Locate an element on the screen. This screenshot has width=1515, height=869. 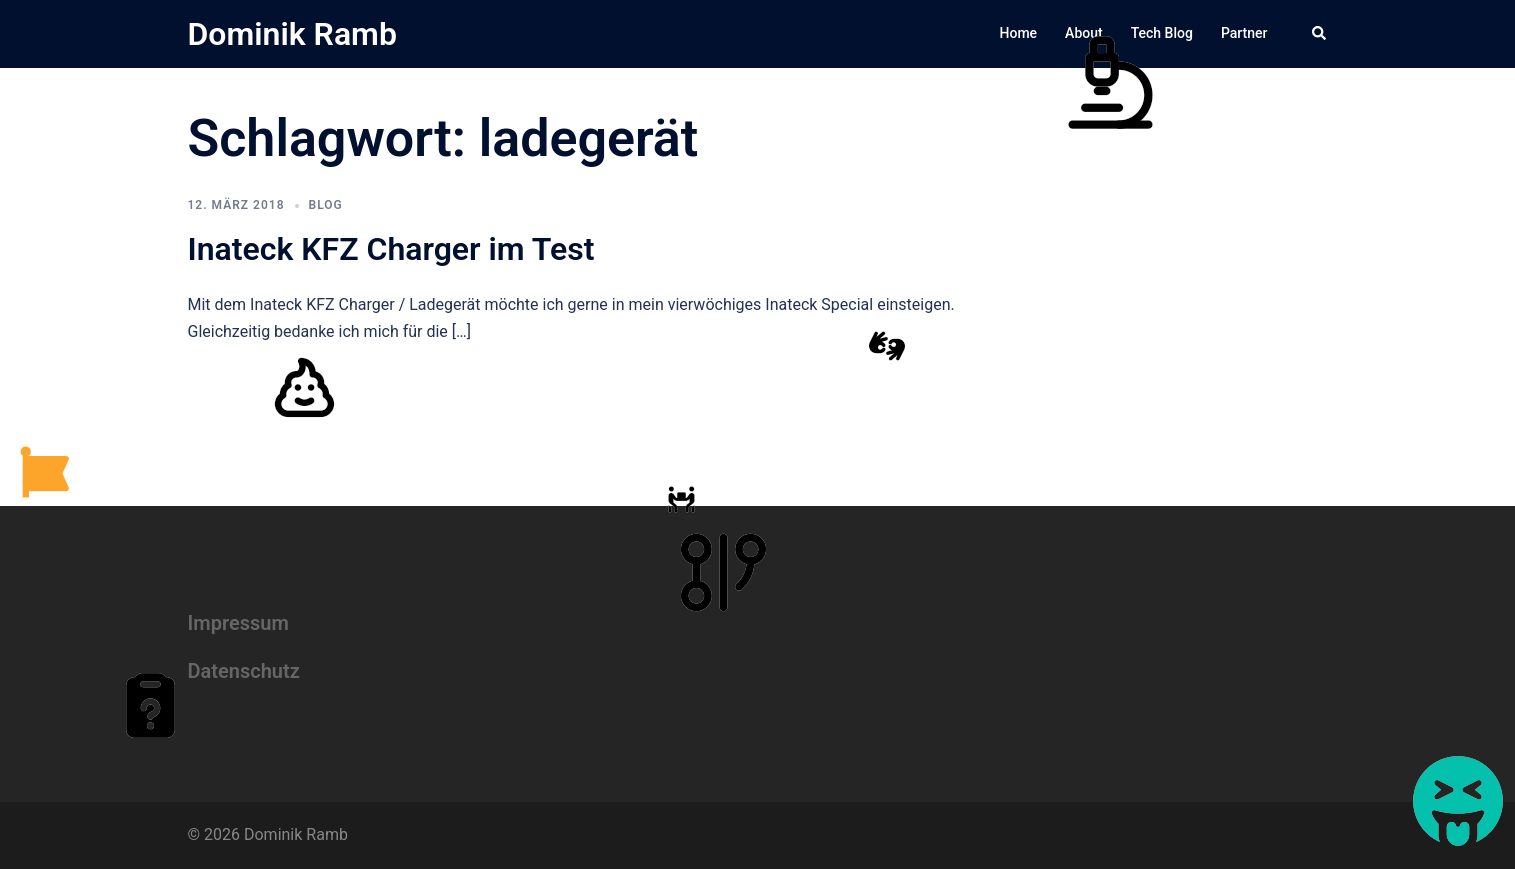
view repository commit history is located at coordinates (723, 572).